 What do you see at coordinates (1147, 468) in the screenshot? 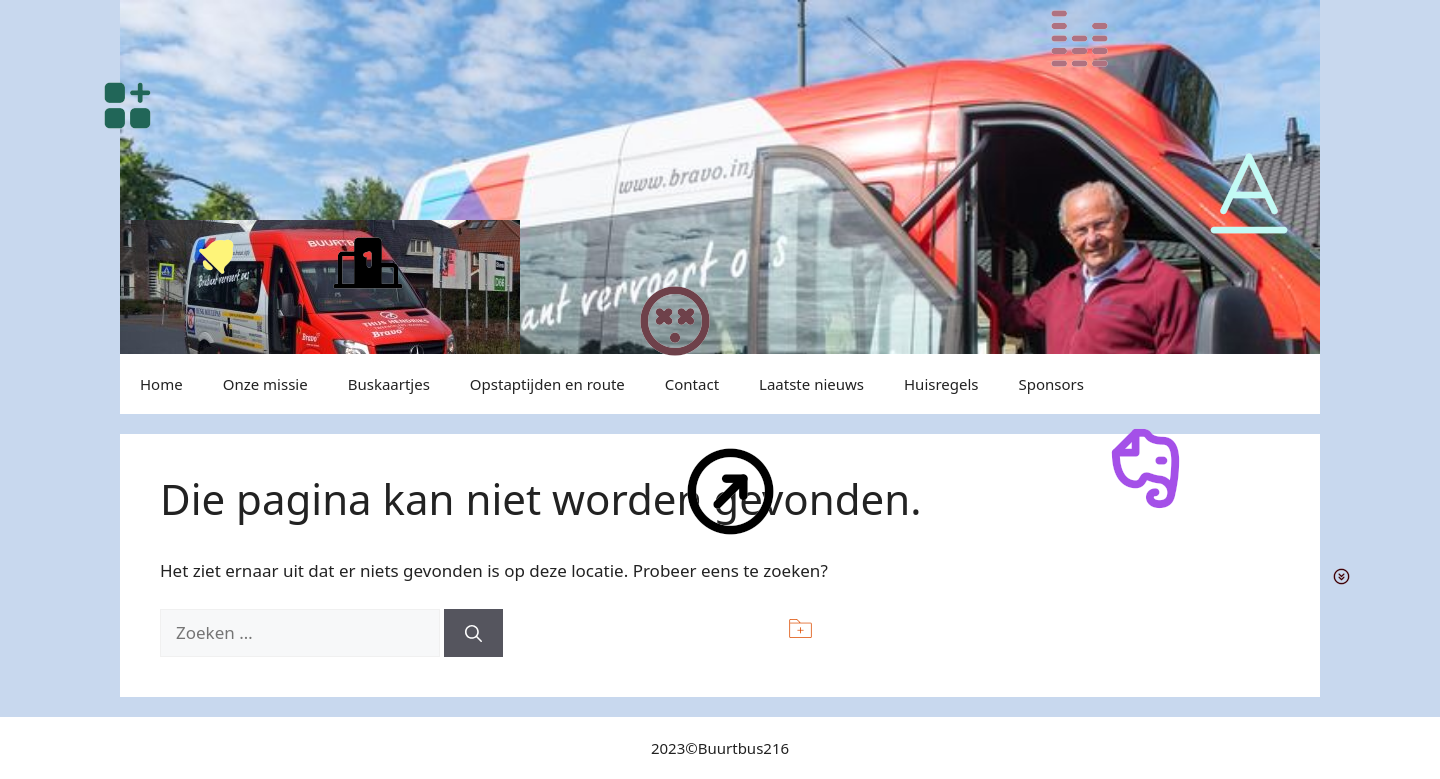
I see `open evernote app` at bounding box center [1147, 468].